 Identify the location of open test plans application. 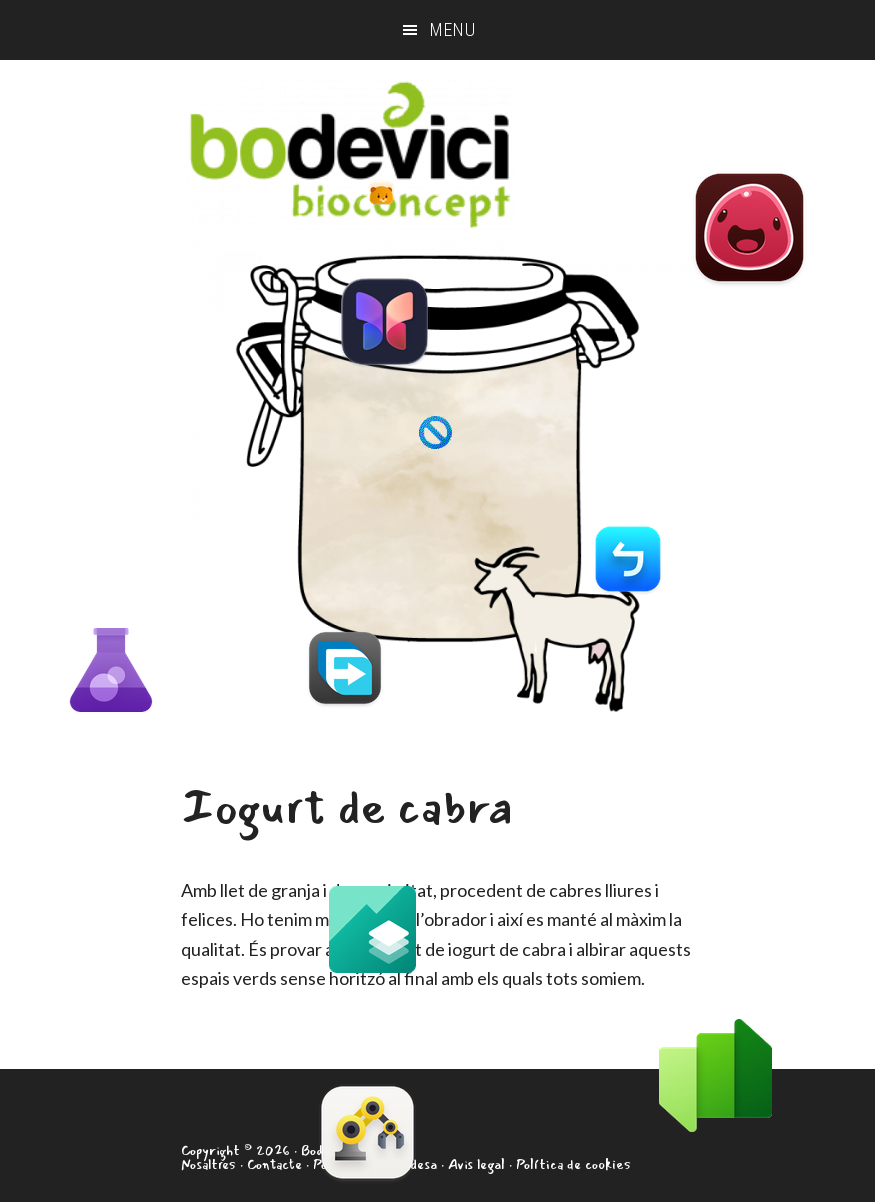
(111, 670).